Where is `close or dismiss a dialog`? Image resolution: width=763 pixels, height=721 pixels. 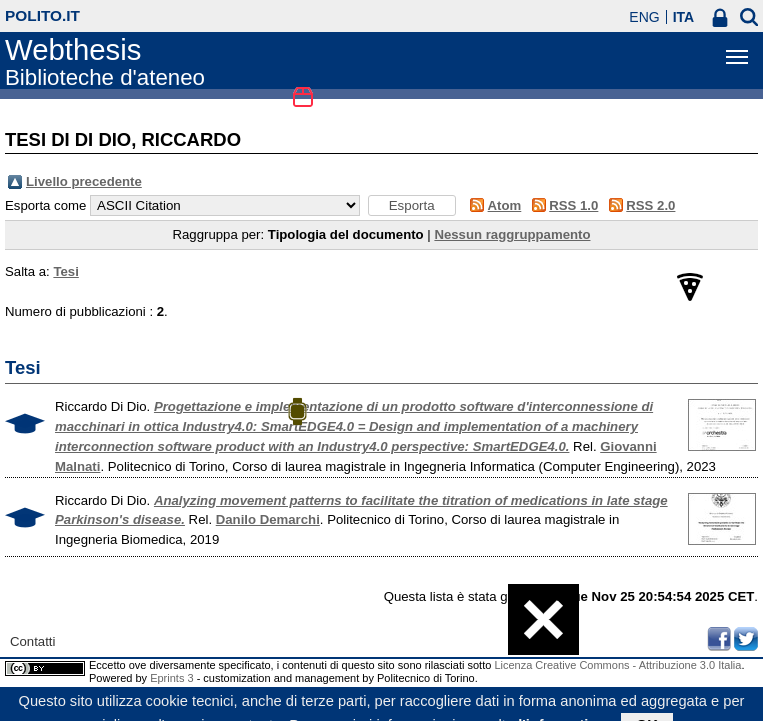
close or dismiss a dialog is located at coordinates (543, 619).